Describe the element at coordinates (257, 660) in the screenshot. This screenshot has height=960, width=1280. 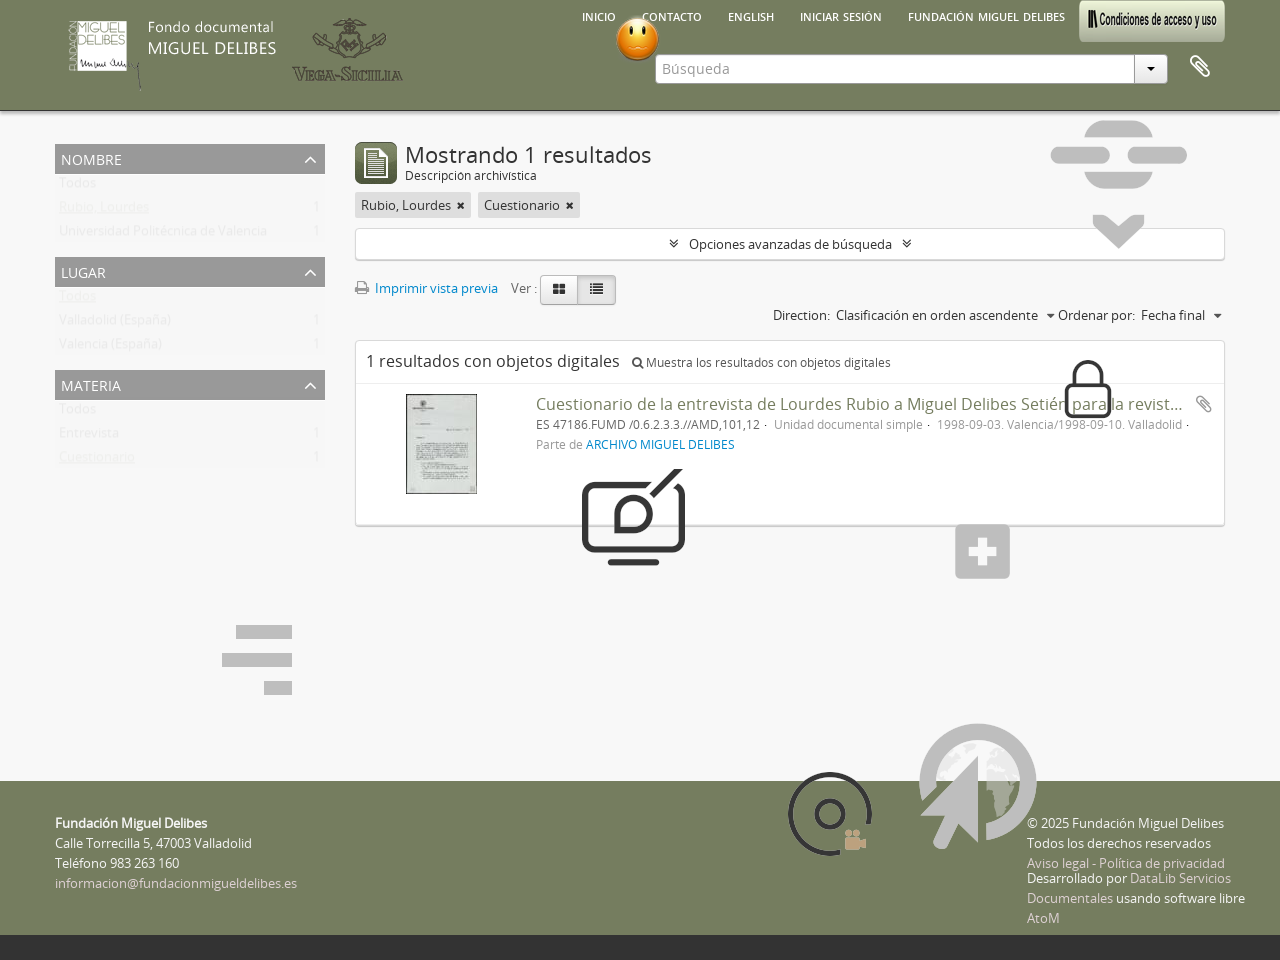
I see `align text to the right margin` at that location.